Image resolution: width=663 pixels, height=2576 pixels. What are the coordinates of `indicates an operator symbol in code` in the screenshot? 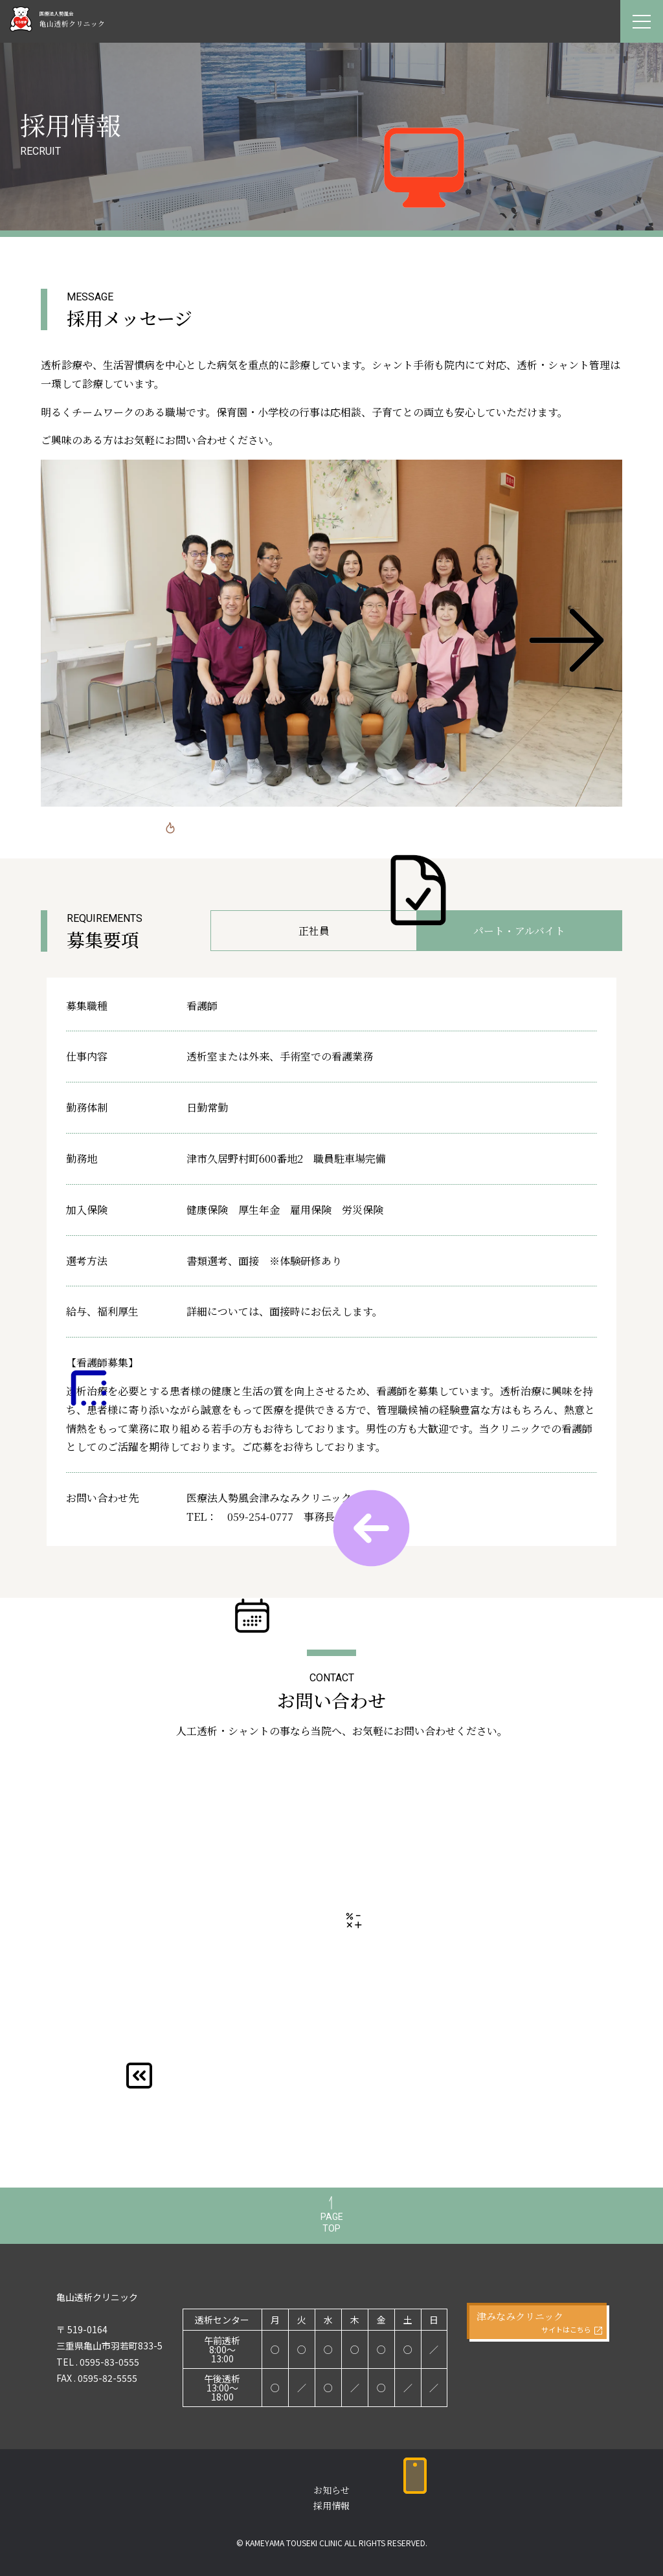 It's located at (354, 1920).